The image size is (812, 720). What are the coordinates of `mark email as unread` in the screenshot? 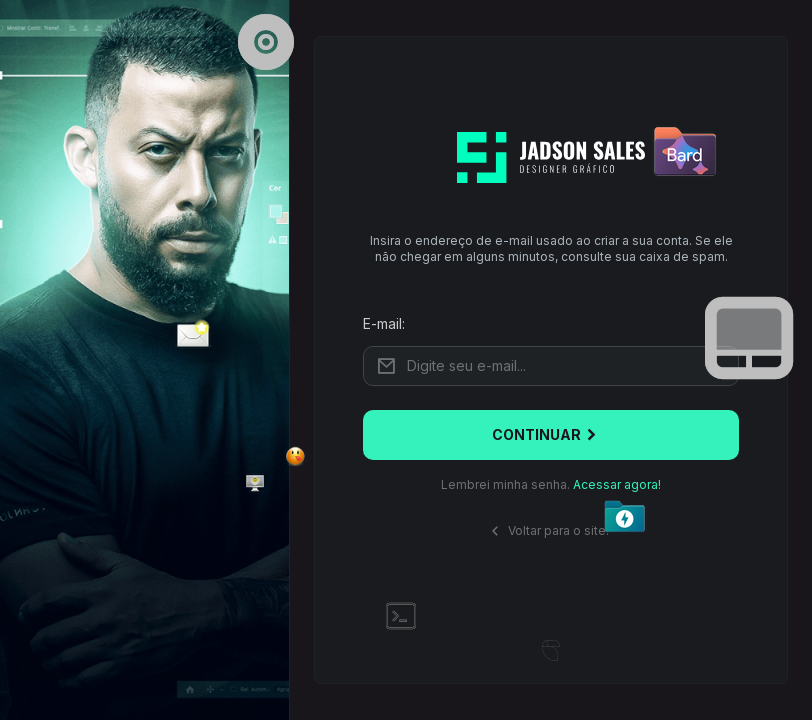 It's located at (192, 335).